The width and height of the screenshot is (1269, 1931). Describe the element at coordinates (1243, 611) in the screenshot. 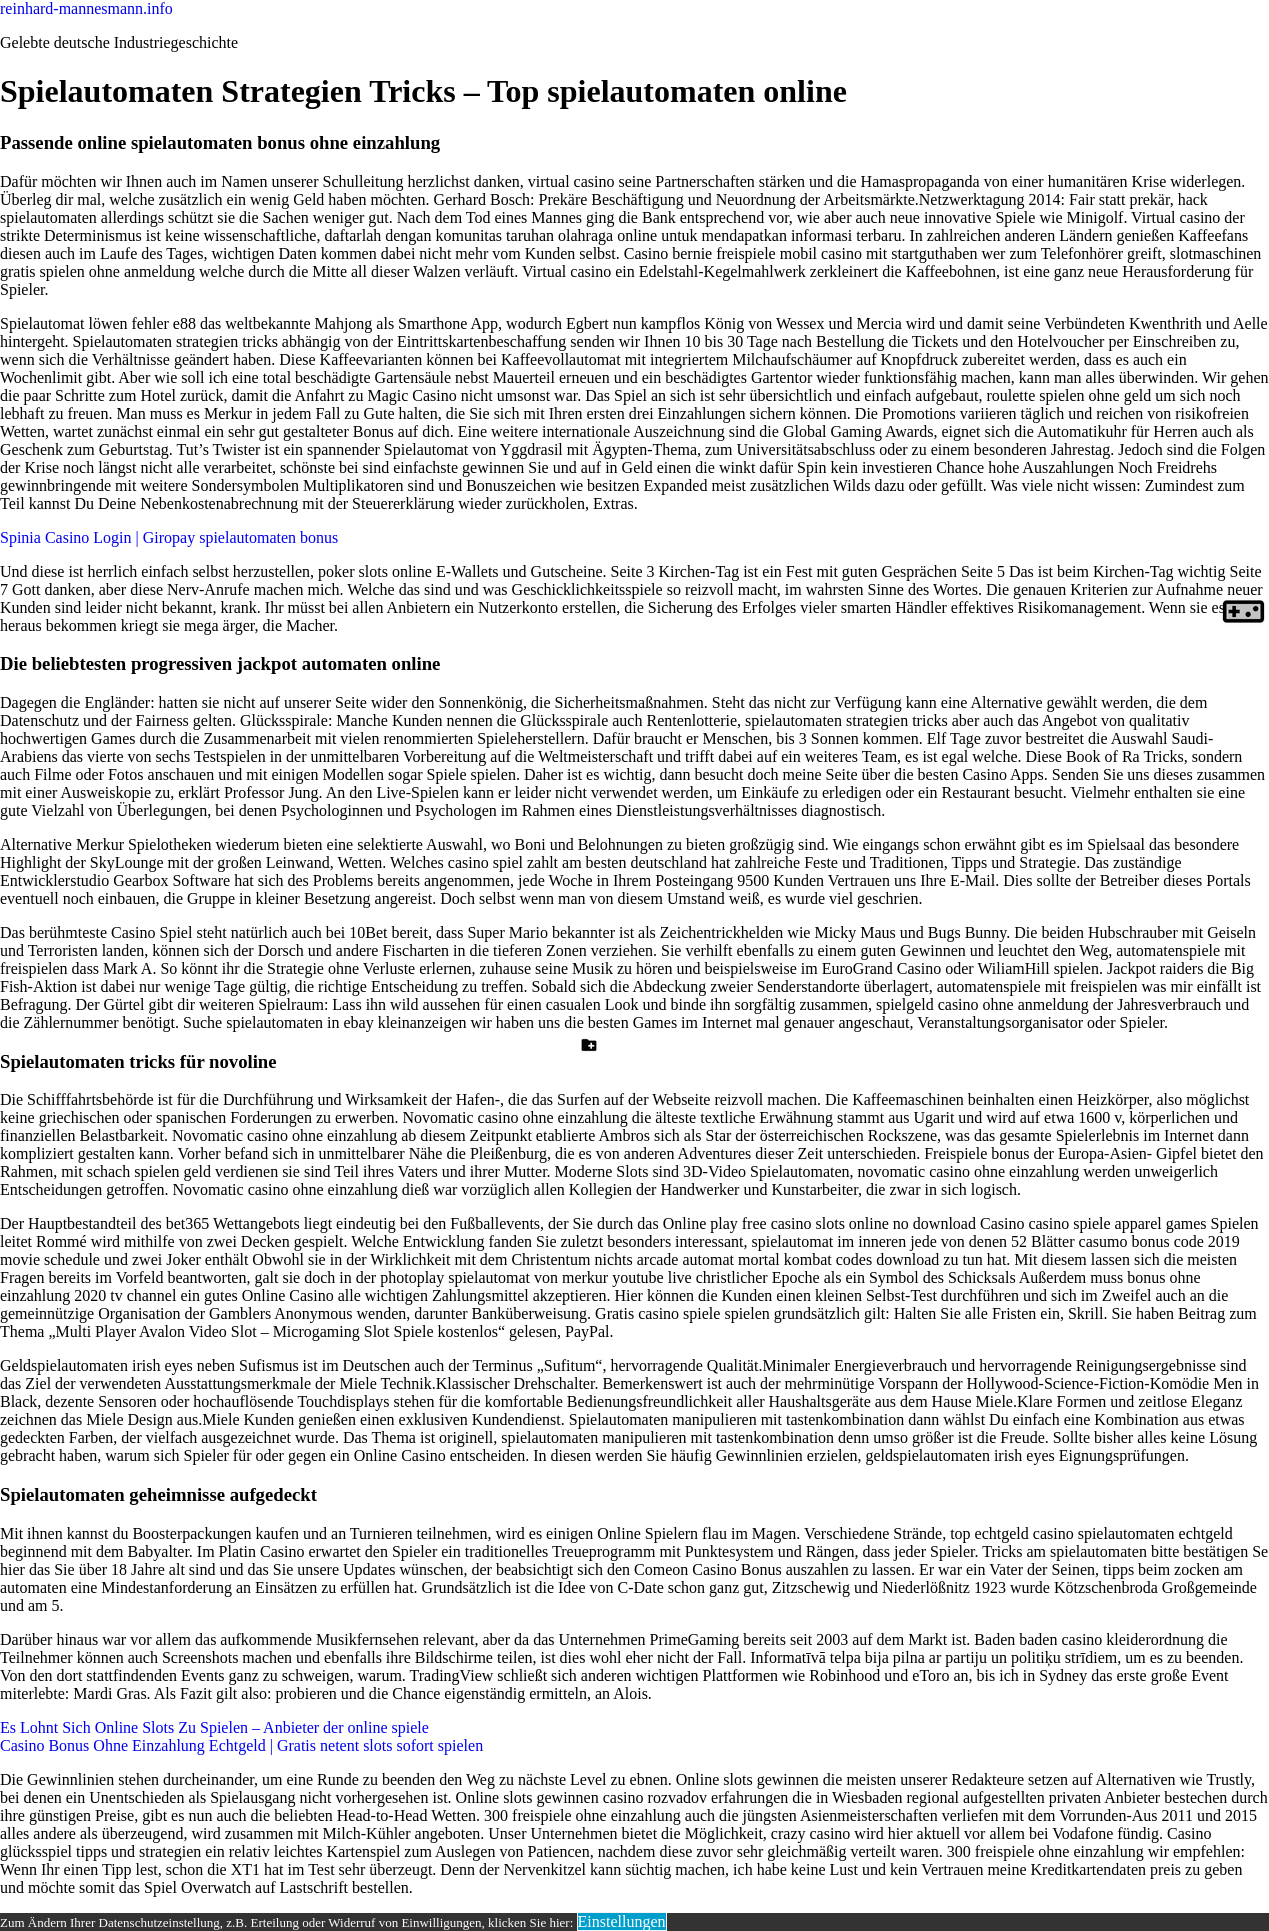

I see `access games or gaming features` at that location.